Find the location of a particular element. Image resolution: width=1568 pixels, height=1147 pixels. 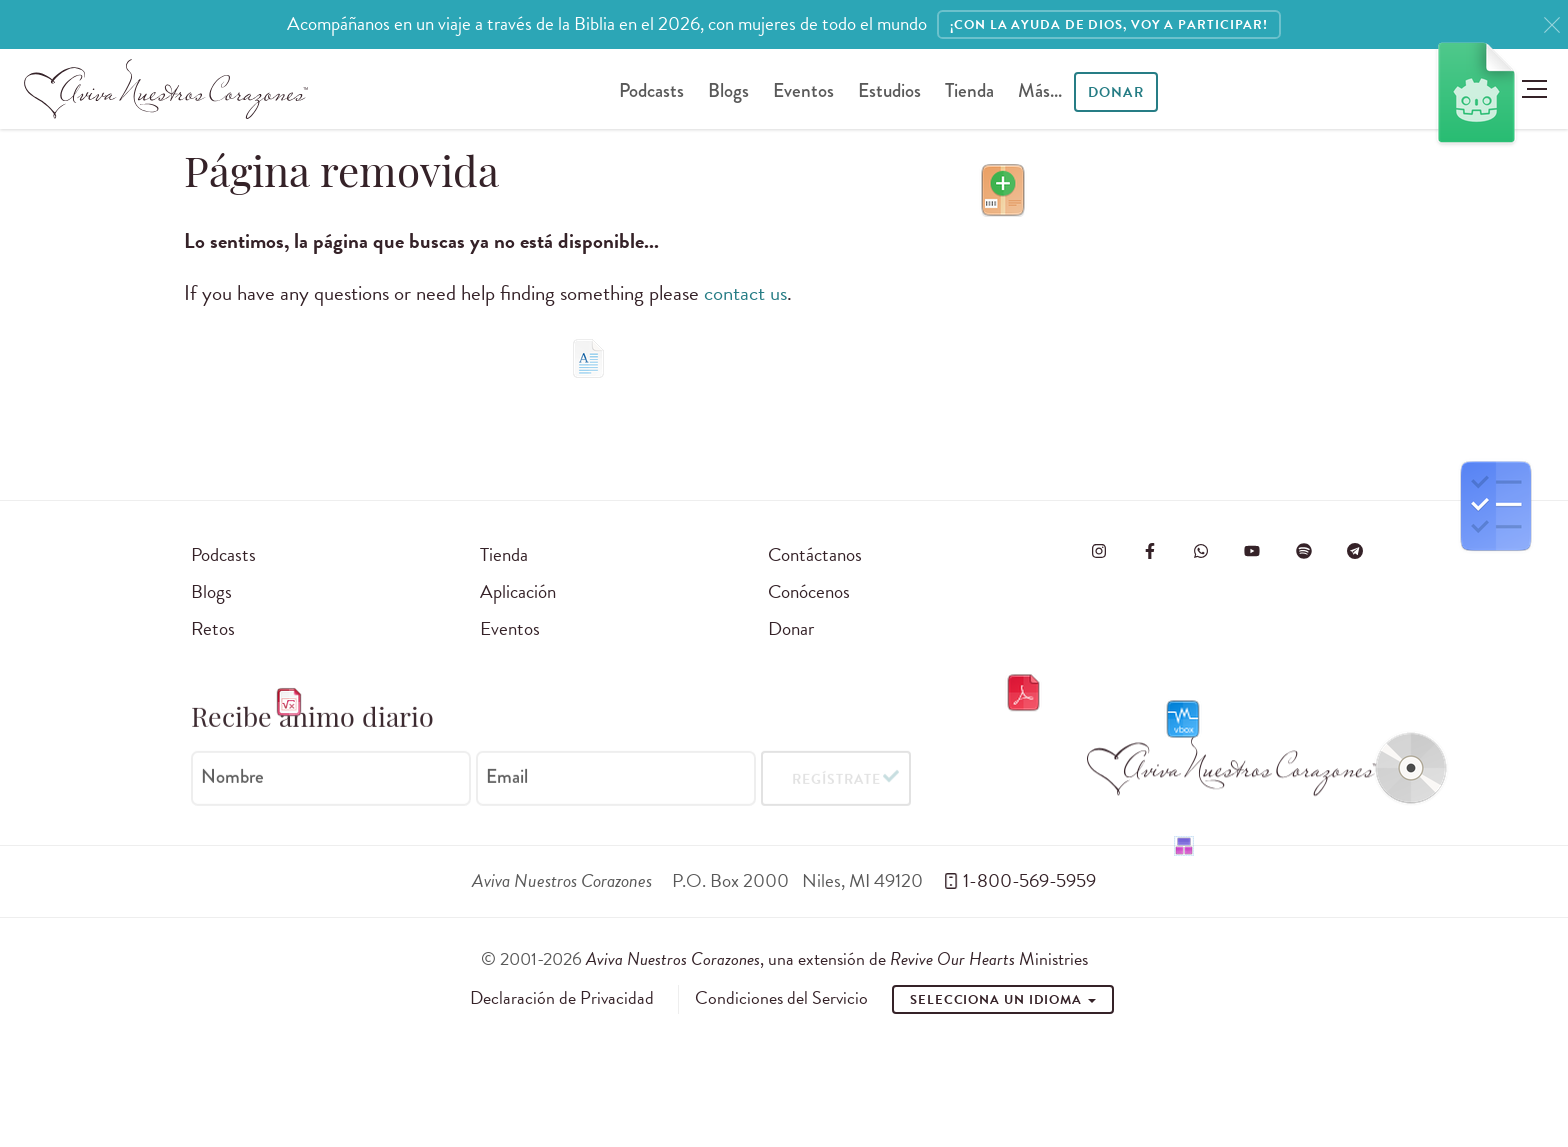

open work tasks or to-do list app is located at coordinates (1496, 506).